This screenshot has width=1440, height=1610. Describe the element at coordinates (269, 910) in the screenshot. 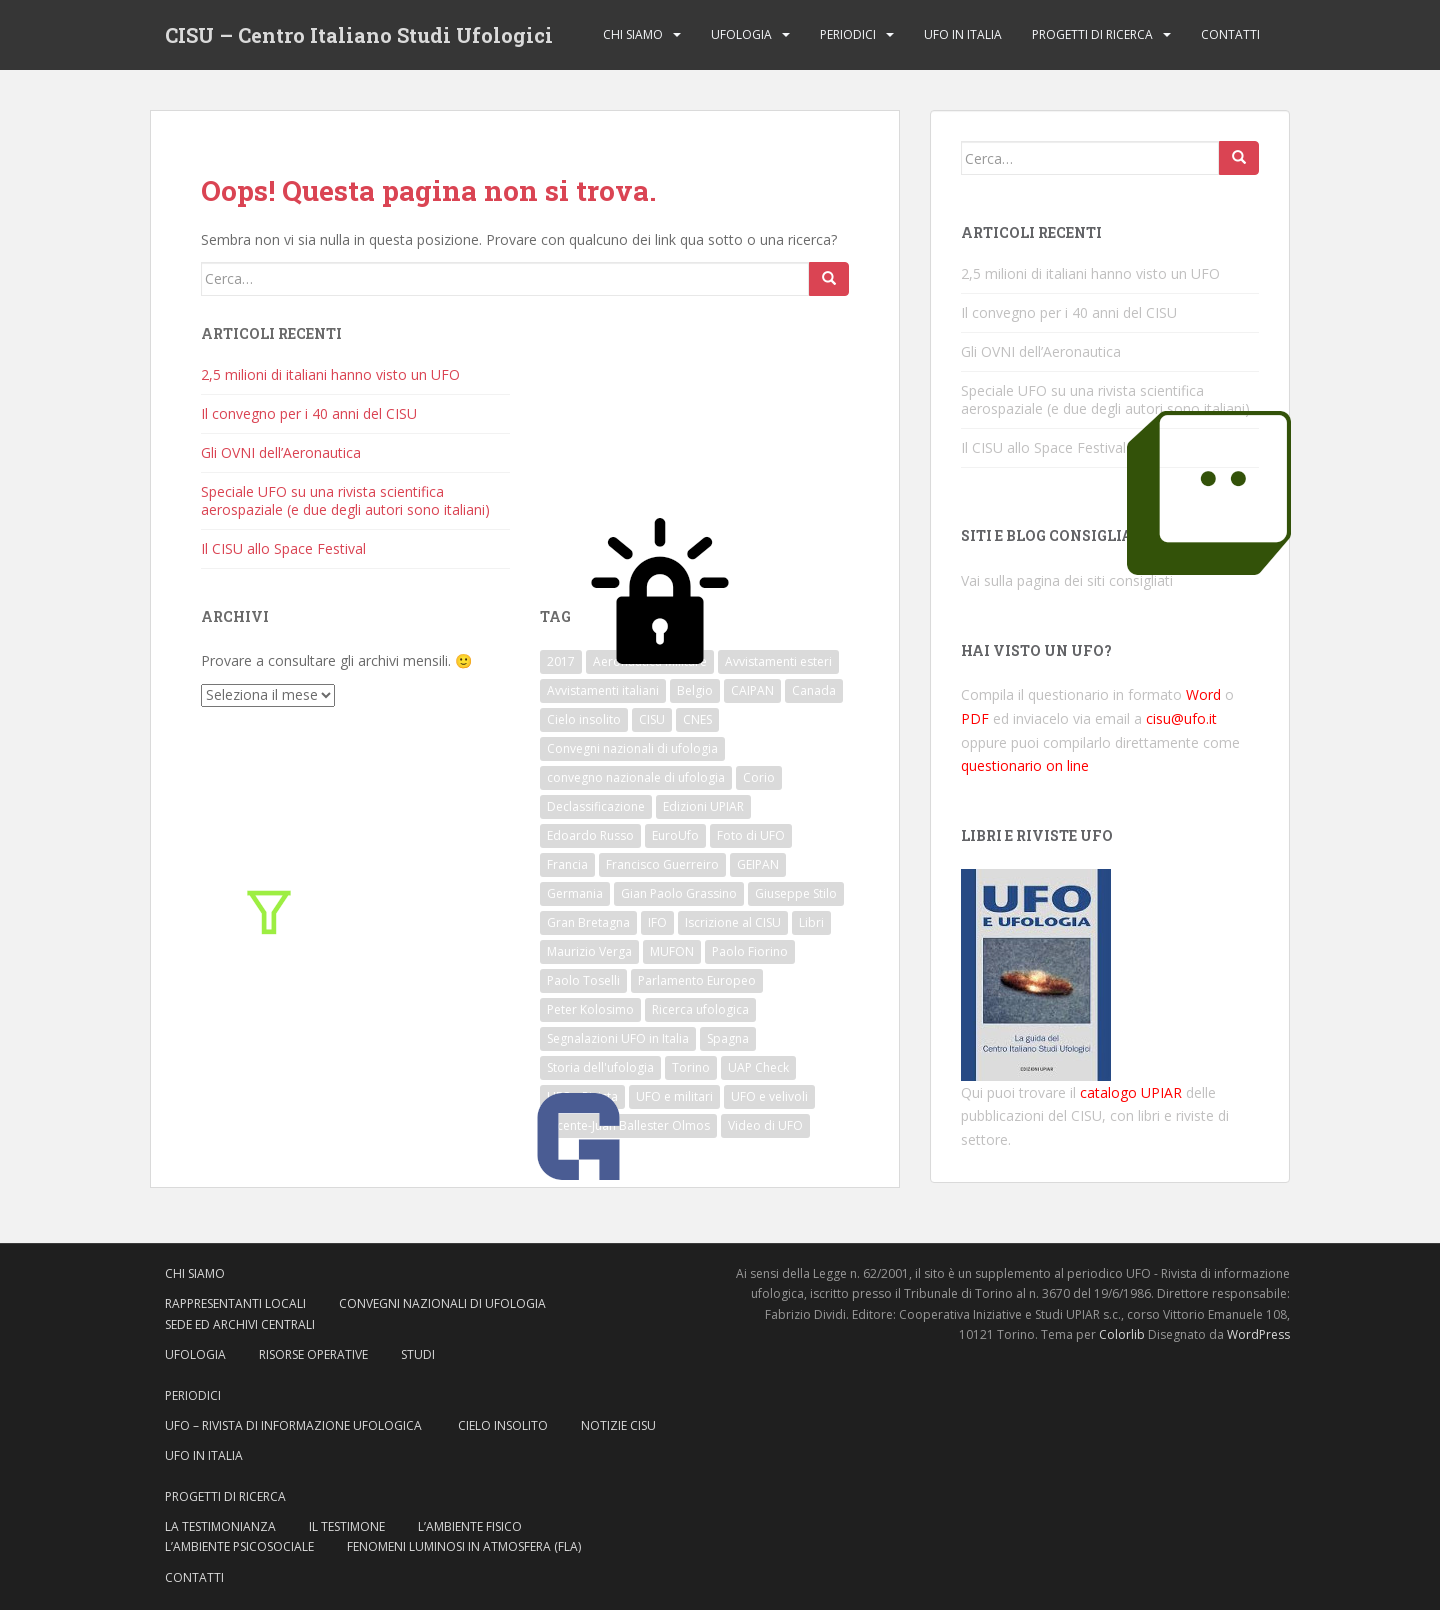

I see `filter or sort content` at that location.